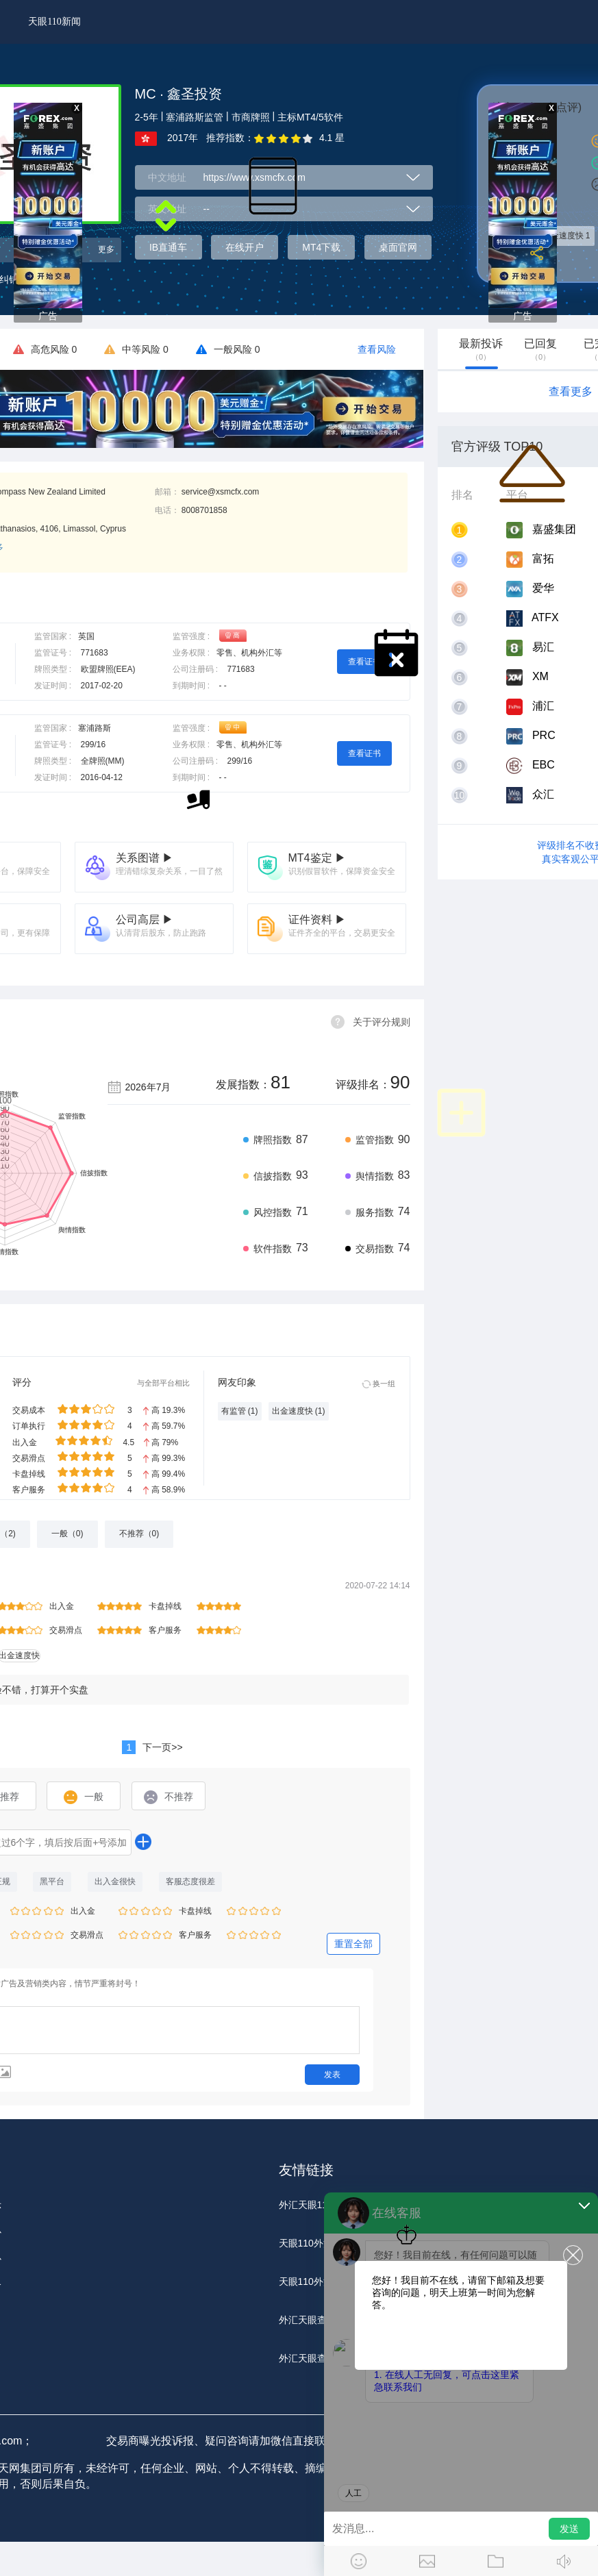  Describe the element at coordinates (532, 477) in the screenshot. I see `eject media or disc` at that location.